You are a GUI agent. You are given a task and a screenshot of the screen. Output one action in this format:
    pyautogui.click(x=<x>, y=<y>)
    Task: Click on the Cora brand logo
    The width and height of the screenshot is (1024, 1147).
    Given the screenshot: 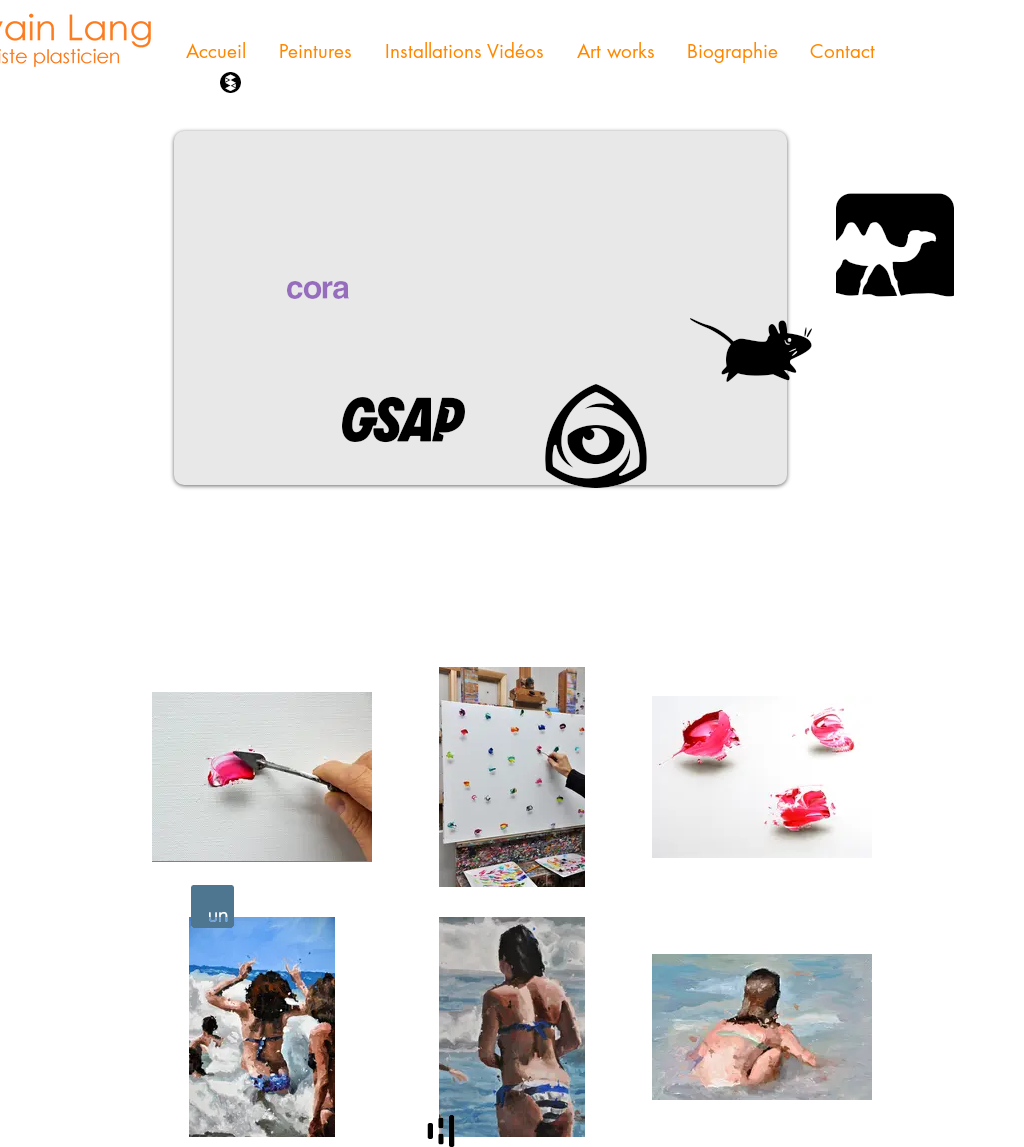 What is the action you would take?
    pyautogui.click(x=318, y=290)
    